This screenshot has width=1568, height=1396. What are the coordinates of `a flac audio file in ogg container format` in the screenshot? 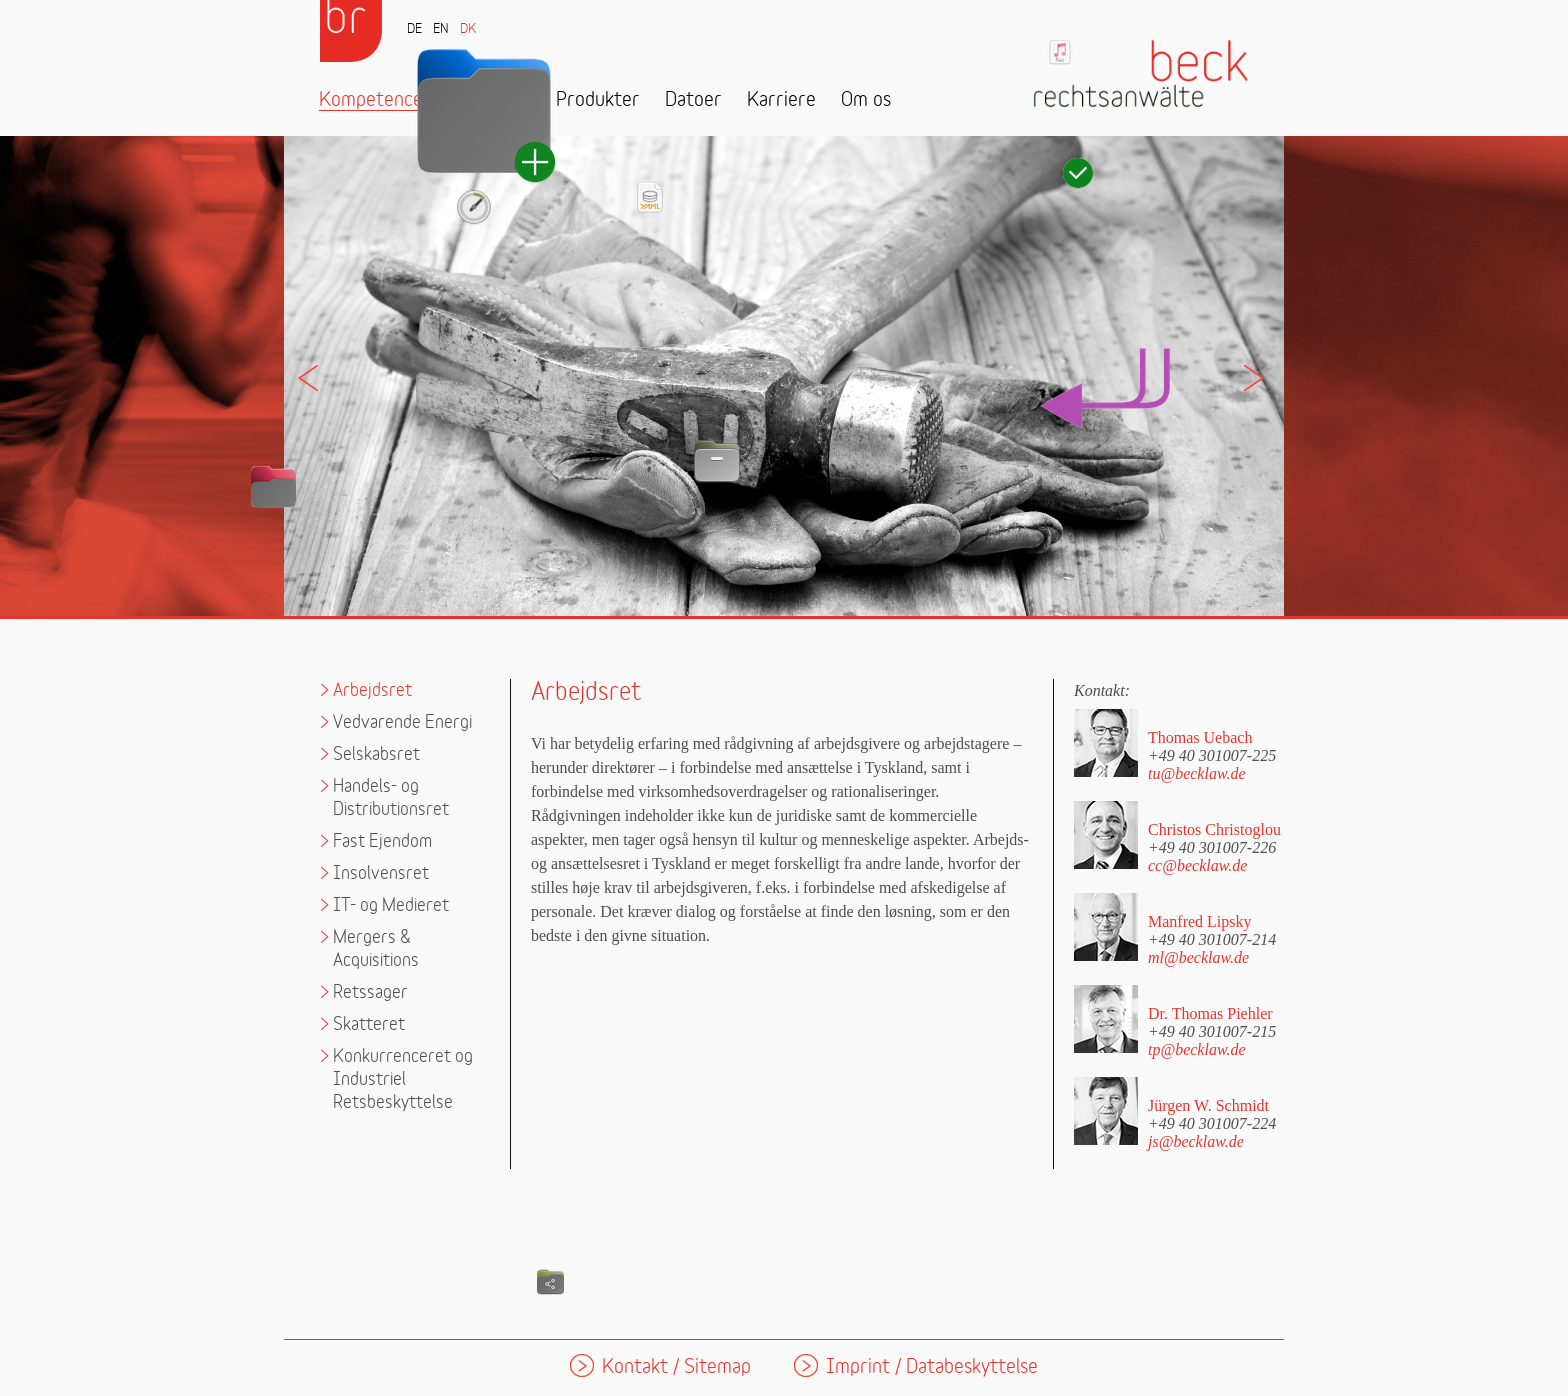 It's located at (1060, 52).